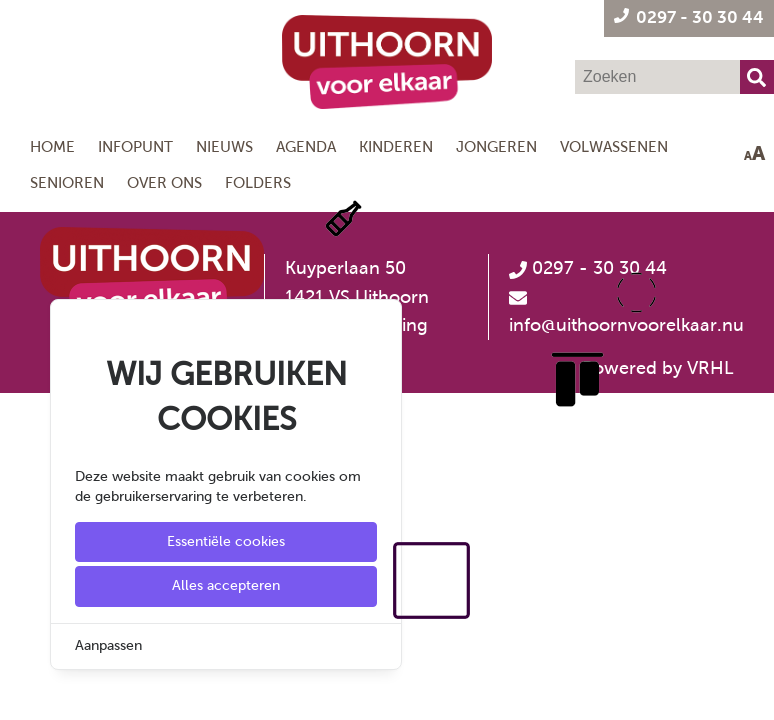  Describe the element at coordinates (577, 378) in the screenshot. I see `align selected elements to the top` at that location.